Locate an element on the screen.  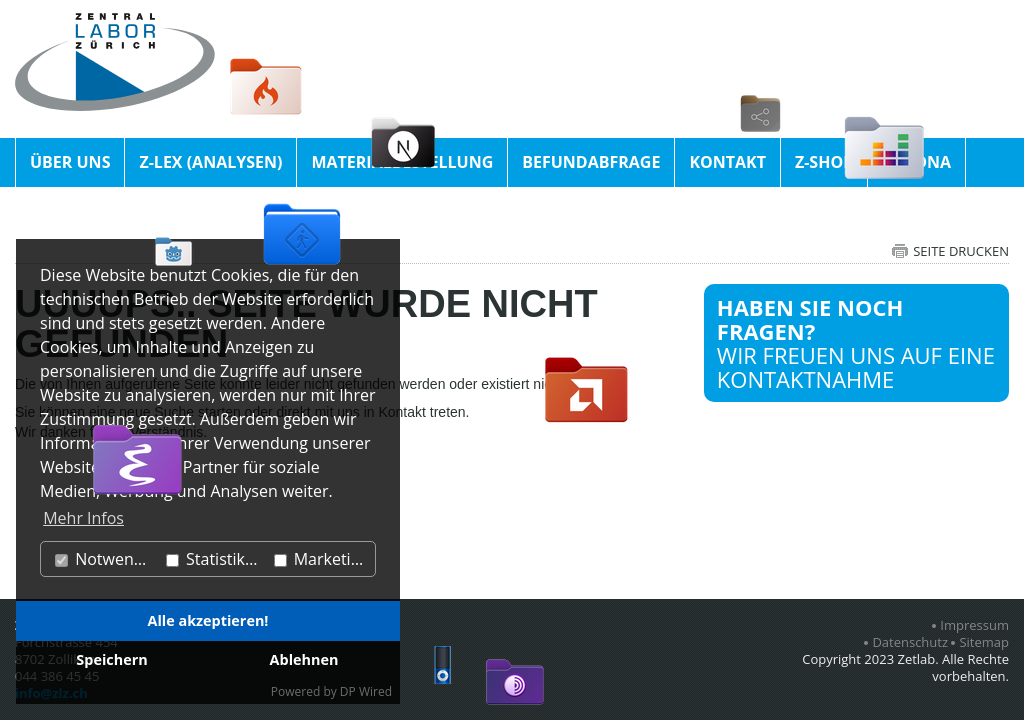
iPod nano device connected is located at coordinates (442, 665).